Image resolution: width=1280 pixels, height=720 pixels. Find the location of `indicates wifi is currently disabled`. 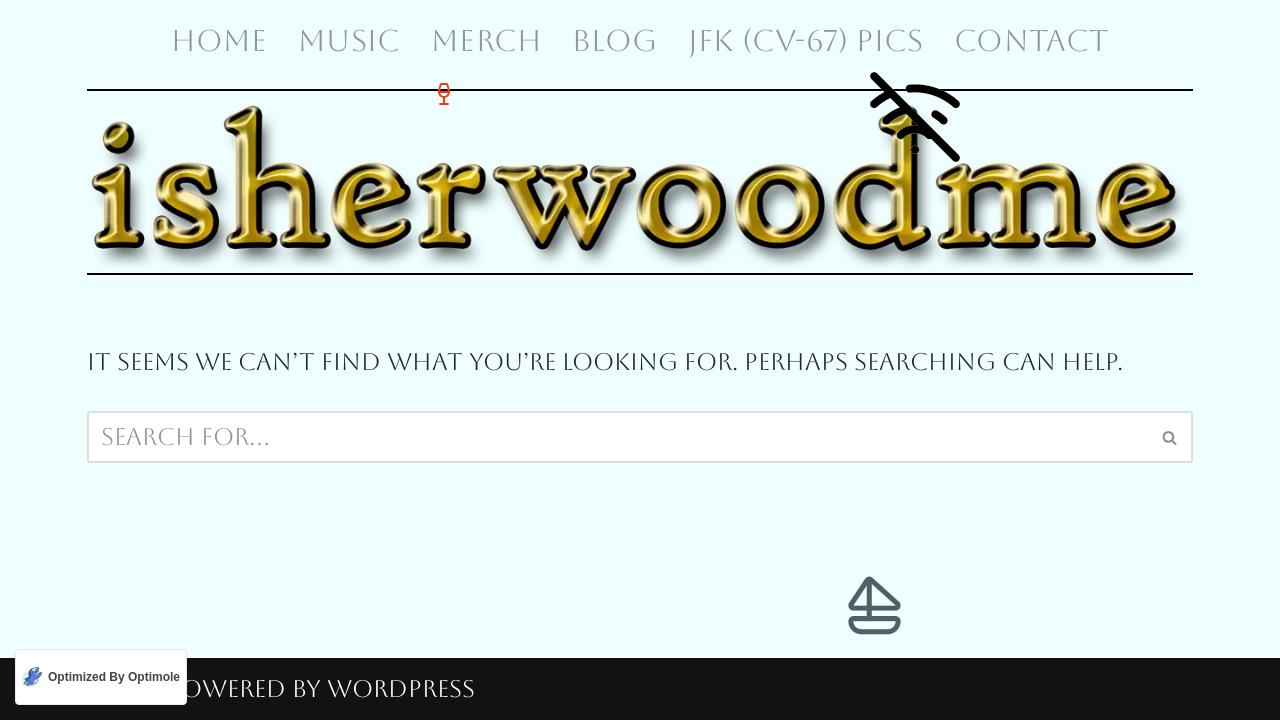

indicates wifi is currently disabled is located at coordinates (915, 117).